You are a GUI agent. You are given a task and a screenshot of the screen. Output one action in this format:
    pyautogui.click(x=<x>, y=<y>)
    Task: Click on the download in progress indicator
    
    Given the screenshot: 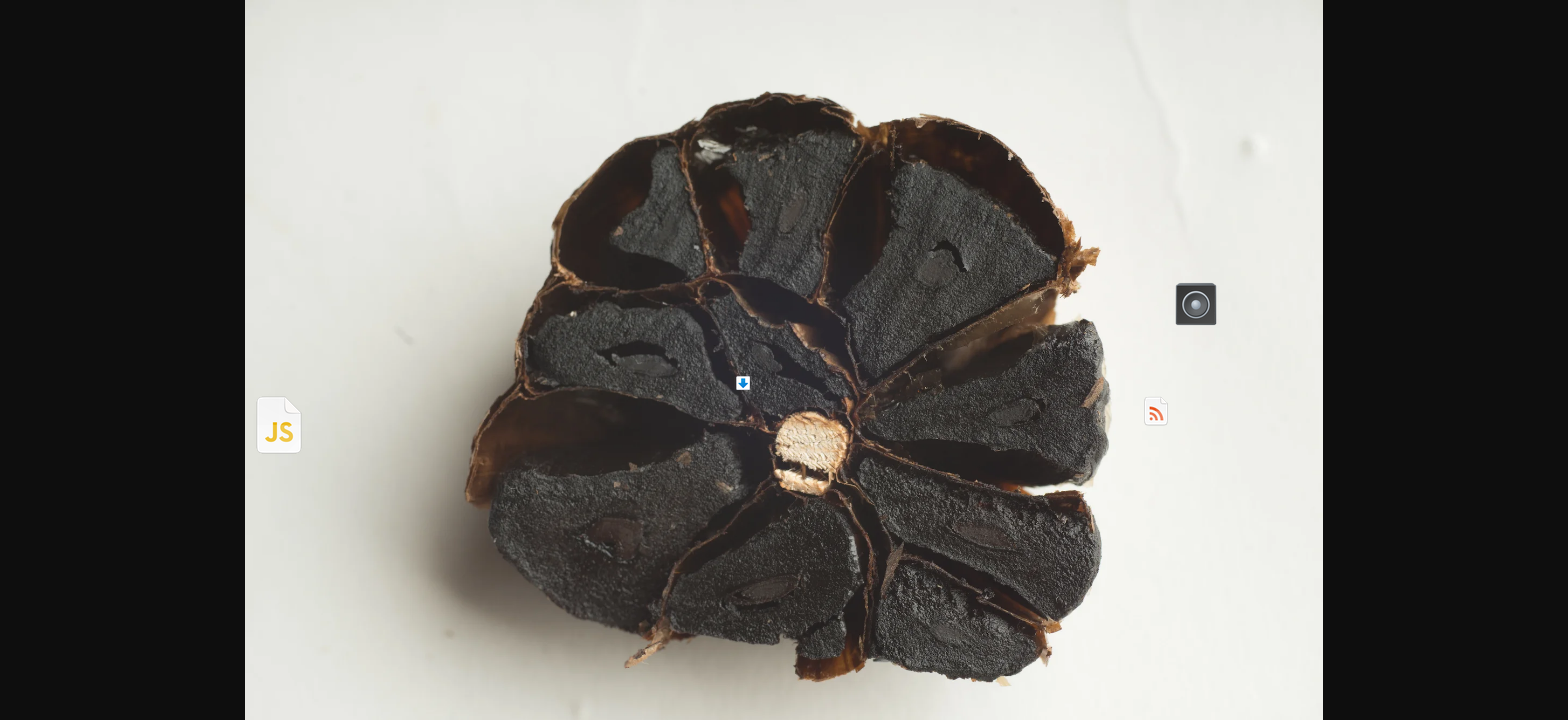 What is the action you would take?
    pyautogui.click(x=732, y=372)
    